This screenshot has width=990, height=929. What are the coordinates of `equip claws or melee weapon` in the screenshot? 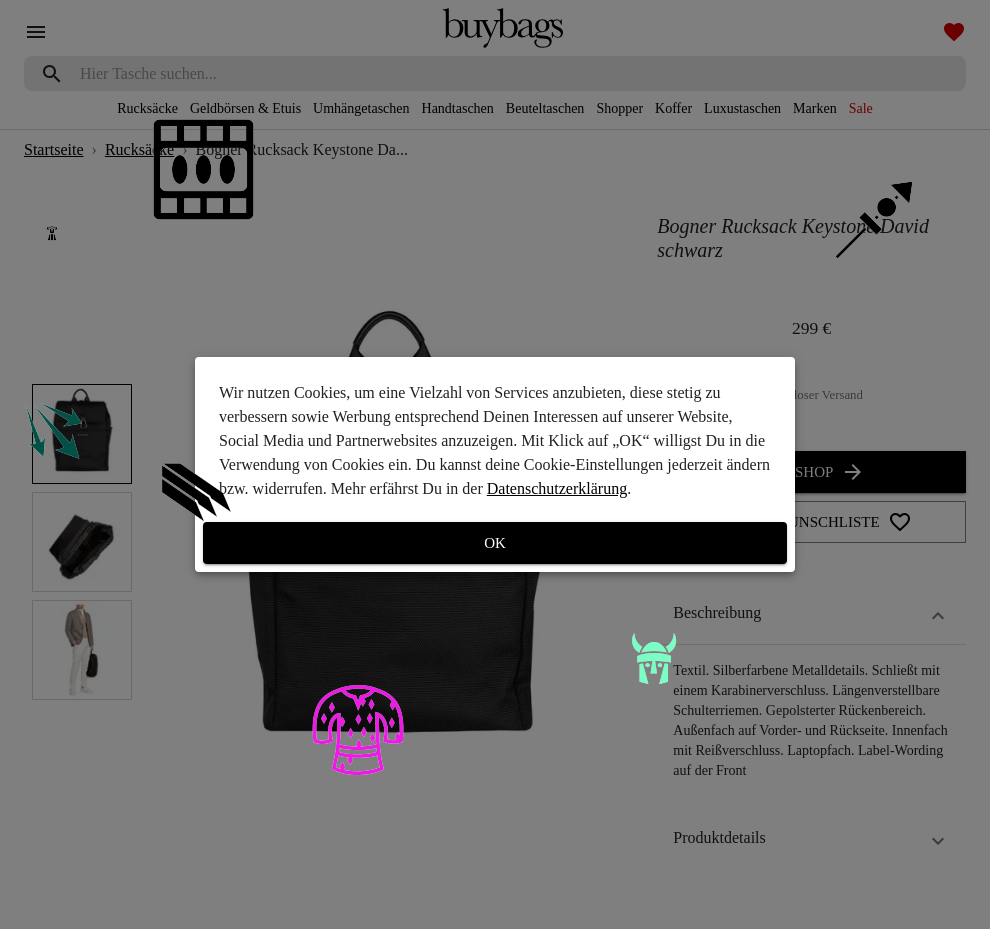 It's located at (196, 497).